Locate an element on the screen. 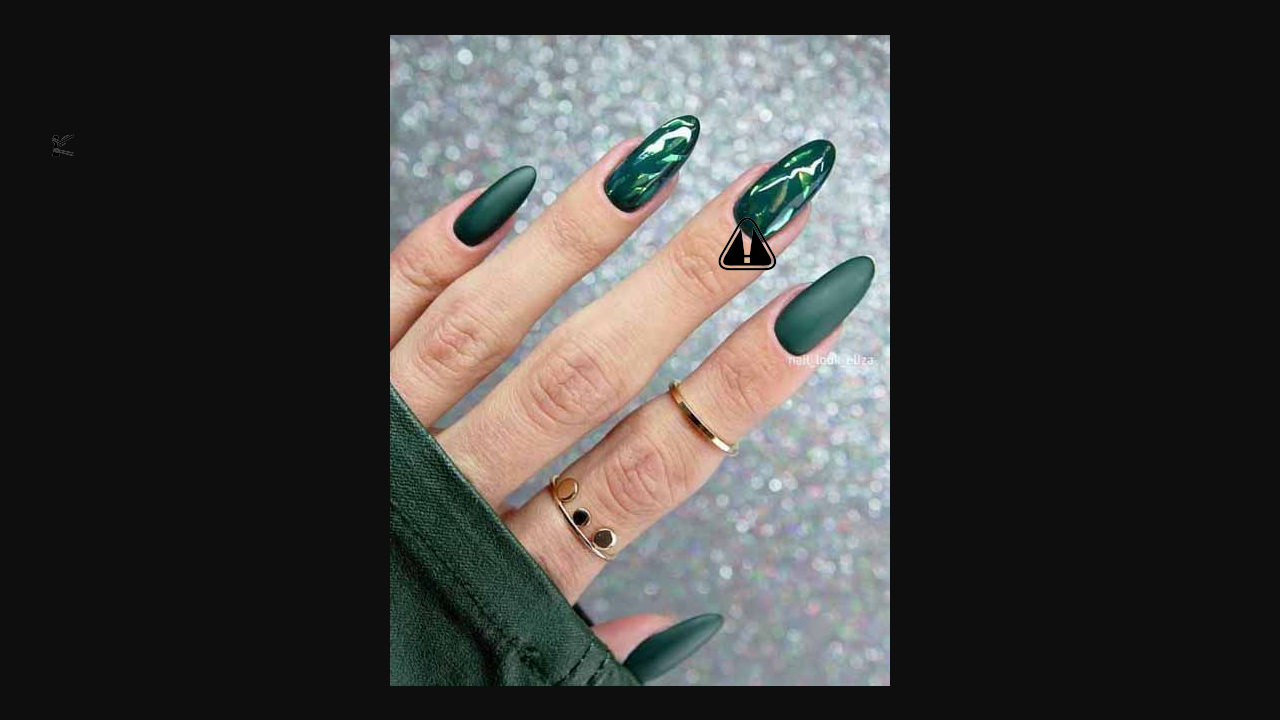 This screenshot has height=720, width=1280. lock picking skill or ability in a game is located at coordinates (62, 145).